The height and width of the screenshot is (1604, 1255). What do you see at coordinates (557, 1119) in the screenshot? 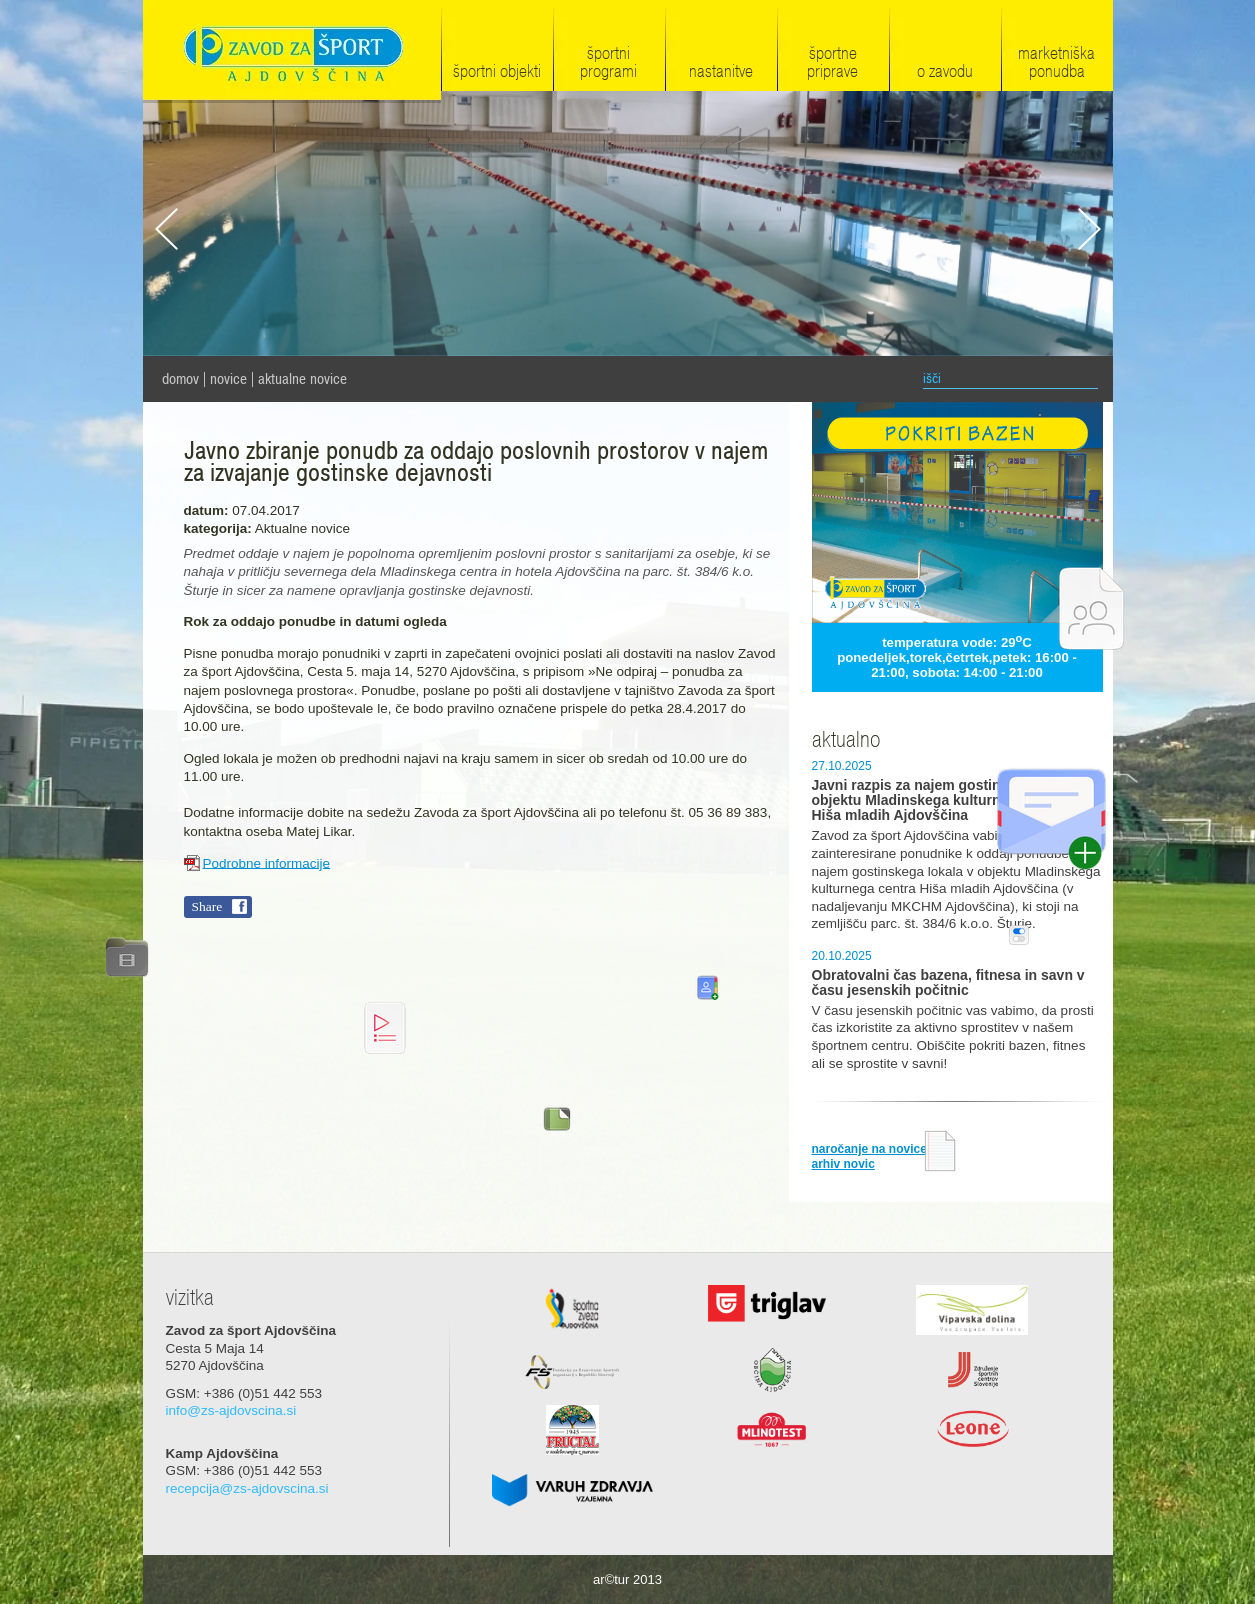
I see `customize desktop theme and appearance settings` at bounding box center [557, 1119].